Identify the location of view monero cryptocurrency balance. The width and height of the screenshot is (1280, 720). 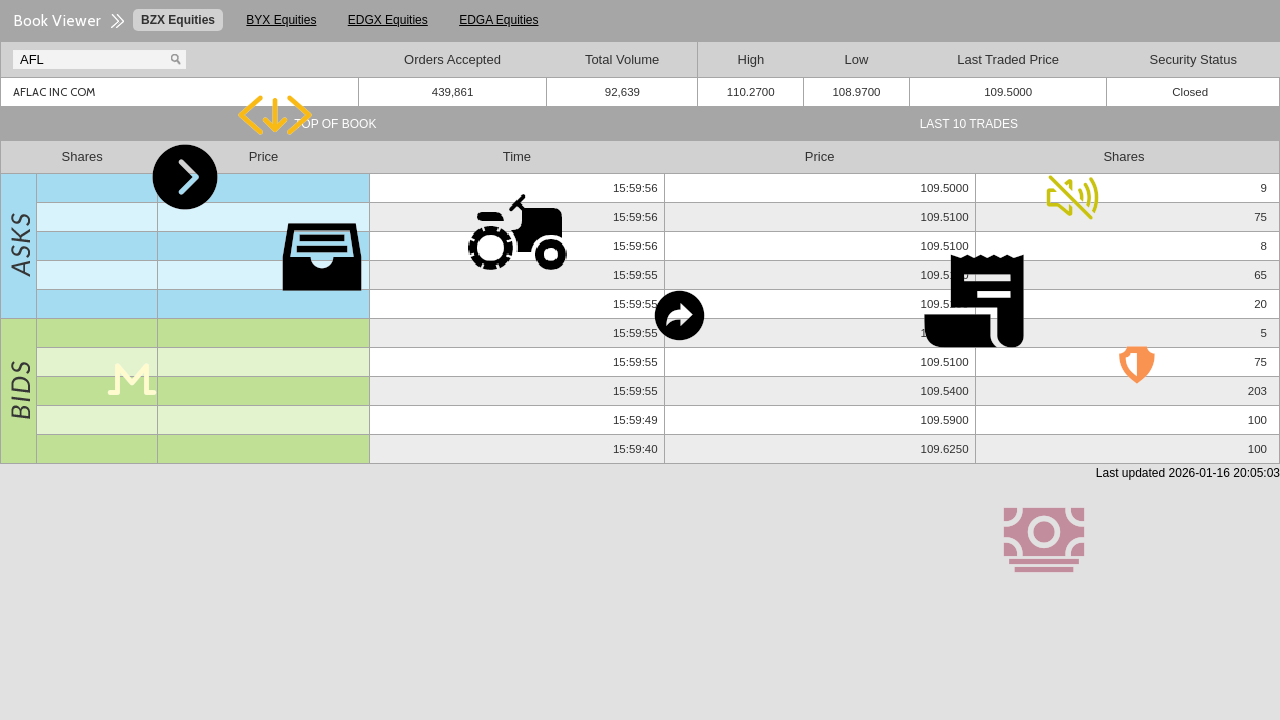
(132, 378).